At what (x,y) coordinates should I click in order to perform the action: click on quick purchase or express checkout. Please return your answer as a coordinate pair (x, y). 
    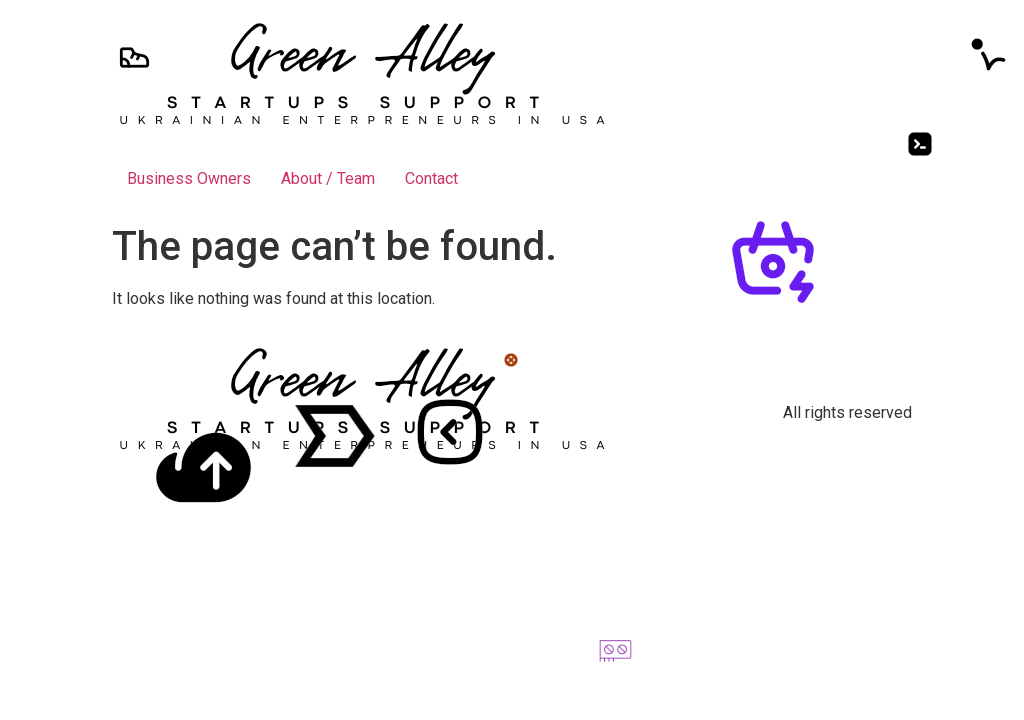
    Looking at the image, I should click on (773, 258).